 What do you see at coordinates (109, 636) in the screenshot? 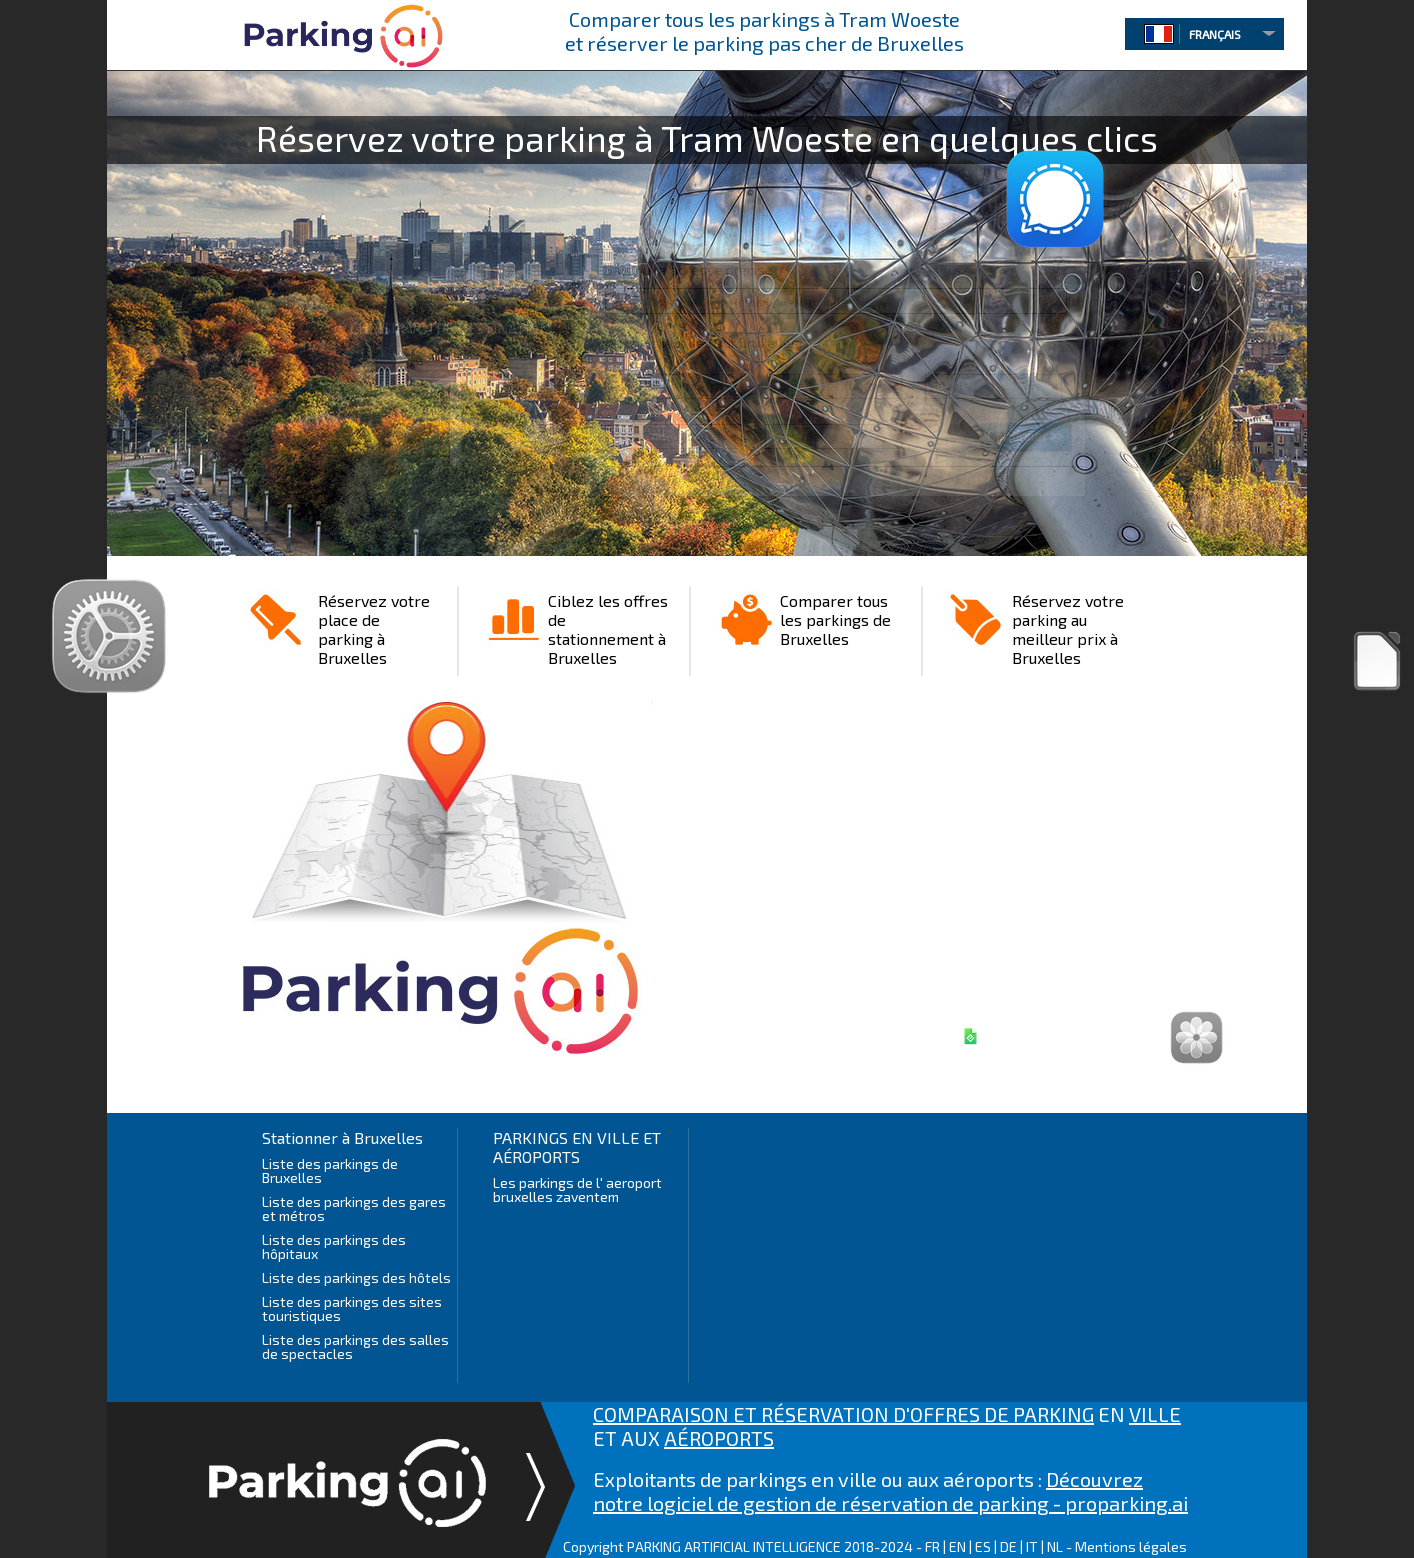
I see `open system settings` at bounding box center [109, 636].